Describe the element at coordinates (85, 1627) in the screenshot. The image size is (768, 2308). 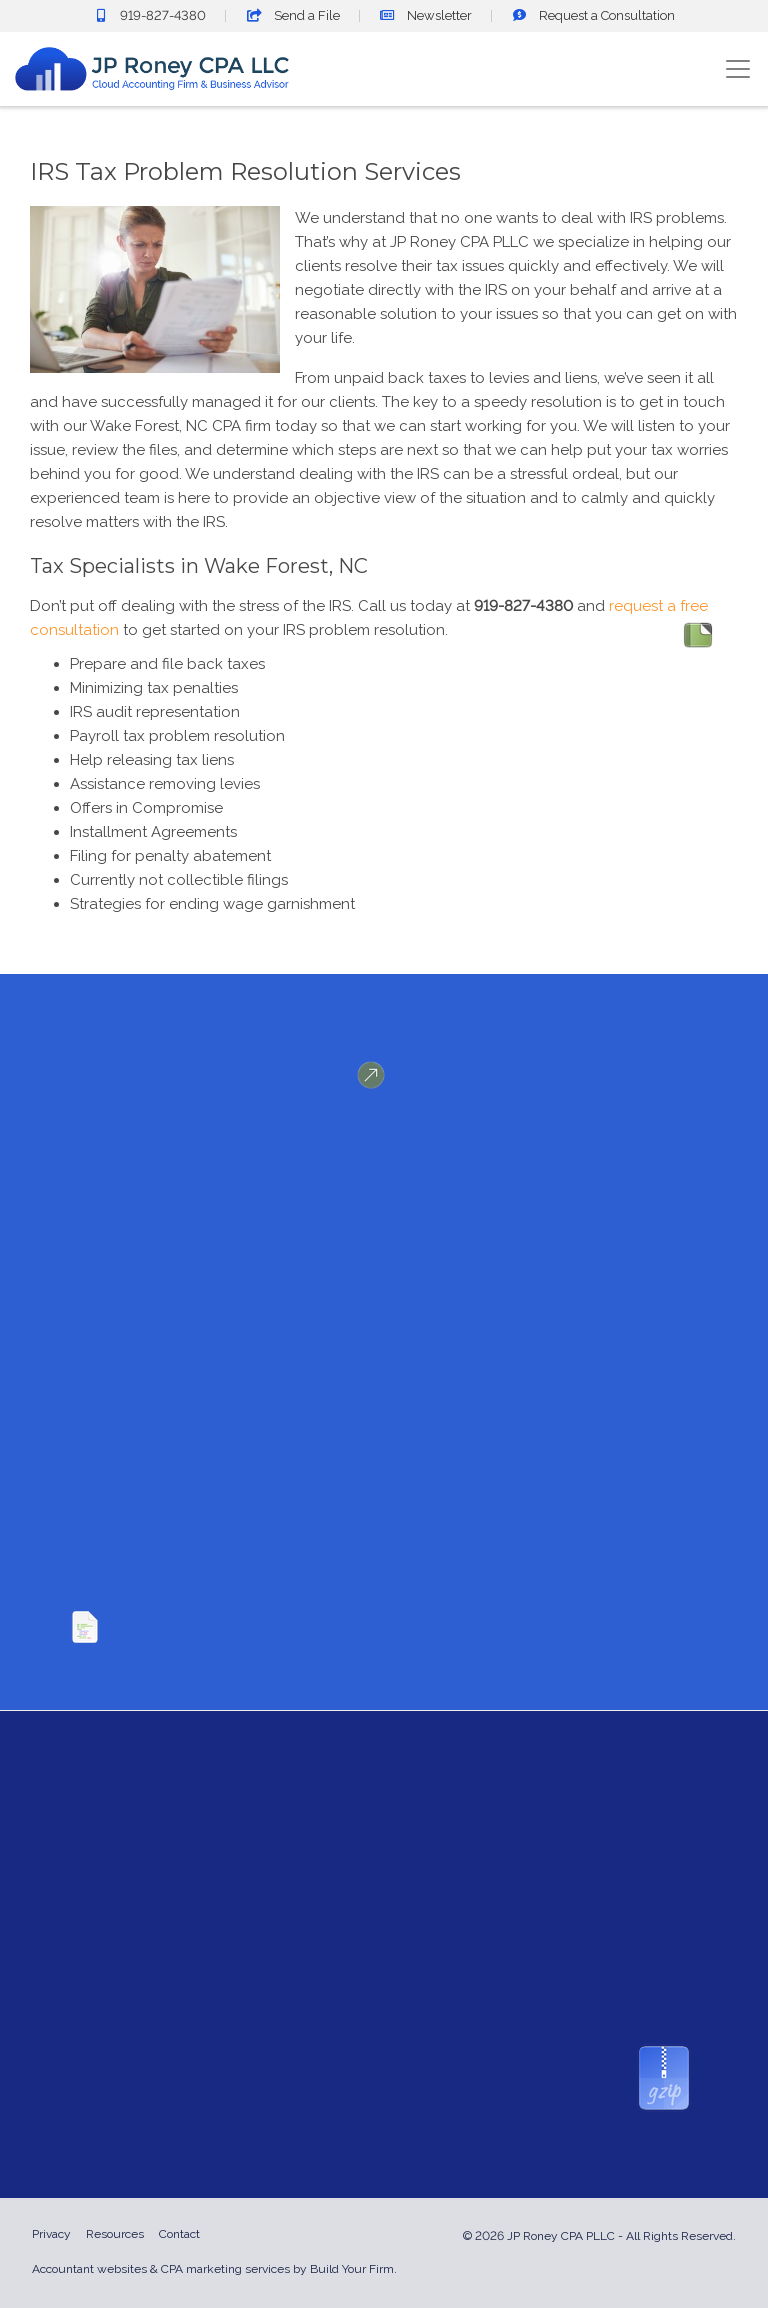
I see `a COBOL source code file` at that location.